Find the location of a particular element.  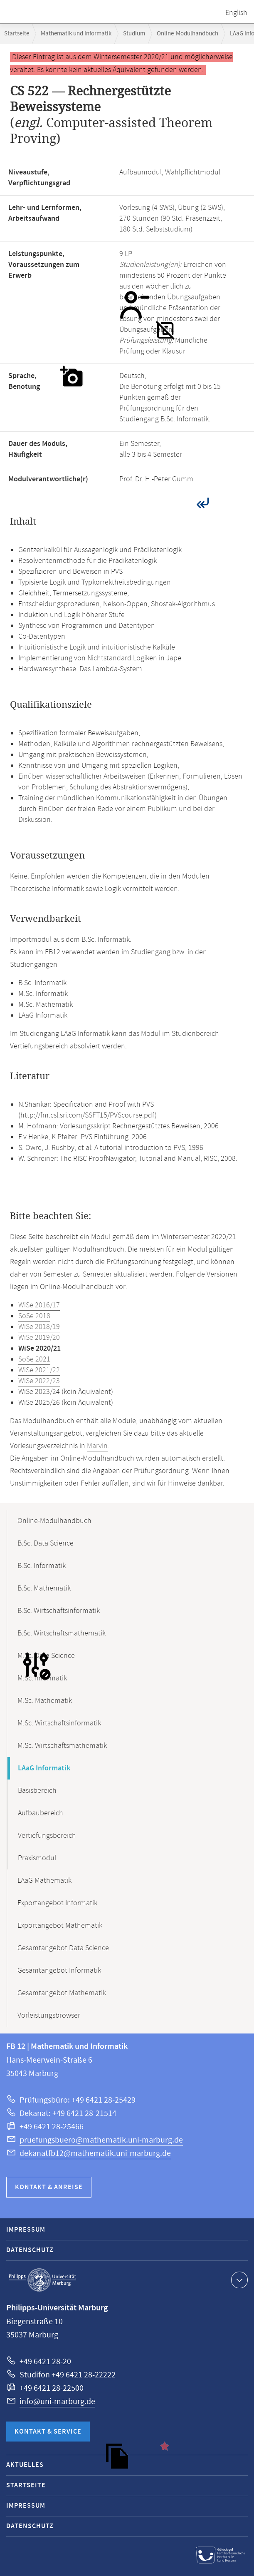

remove a contact or friend is located at coordinates (134, 305).